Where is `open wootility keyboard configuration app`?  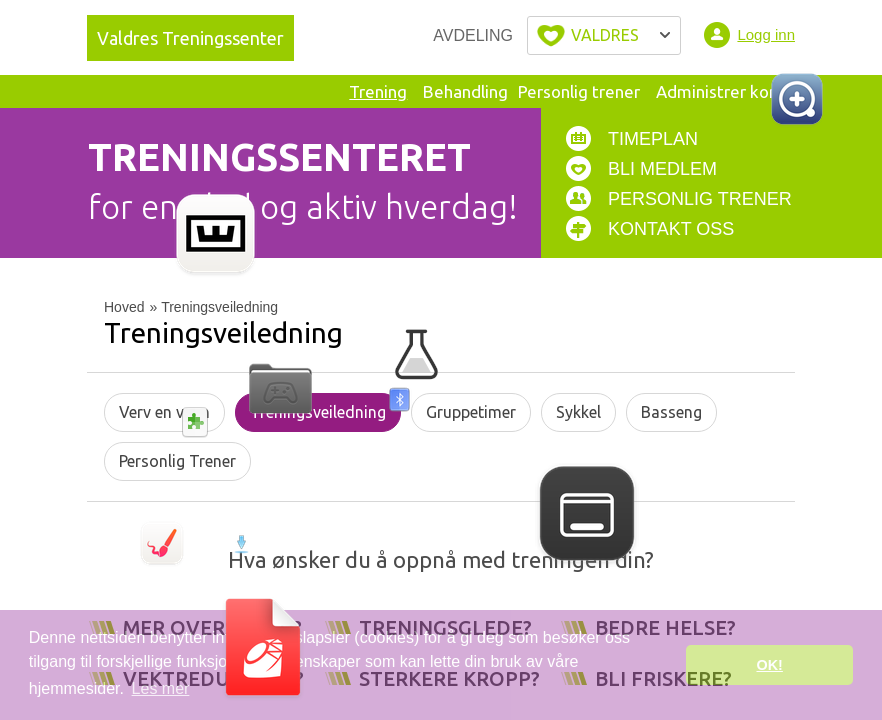
open wootility keyboard configuration app is located at coordinates (215, 233).